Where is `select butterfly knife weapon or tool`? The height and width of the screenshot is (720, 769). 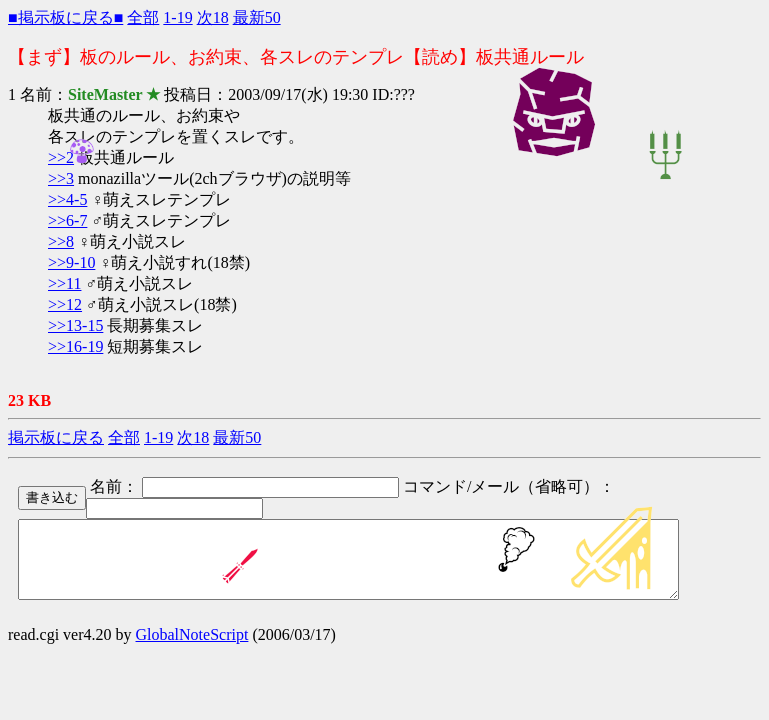
select butterfly knife weapon or tool is located at coordinates (240, 566).